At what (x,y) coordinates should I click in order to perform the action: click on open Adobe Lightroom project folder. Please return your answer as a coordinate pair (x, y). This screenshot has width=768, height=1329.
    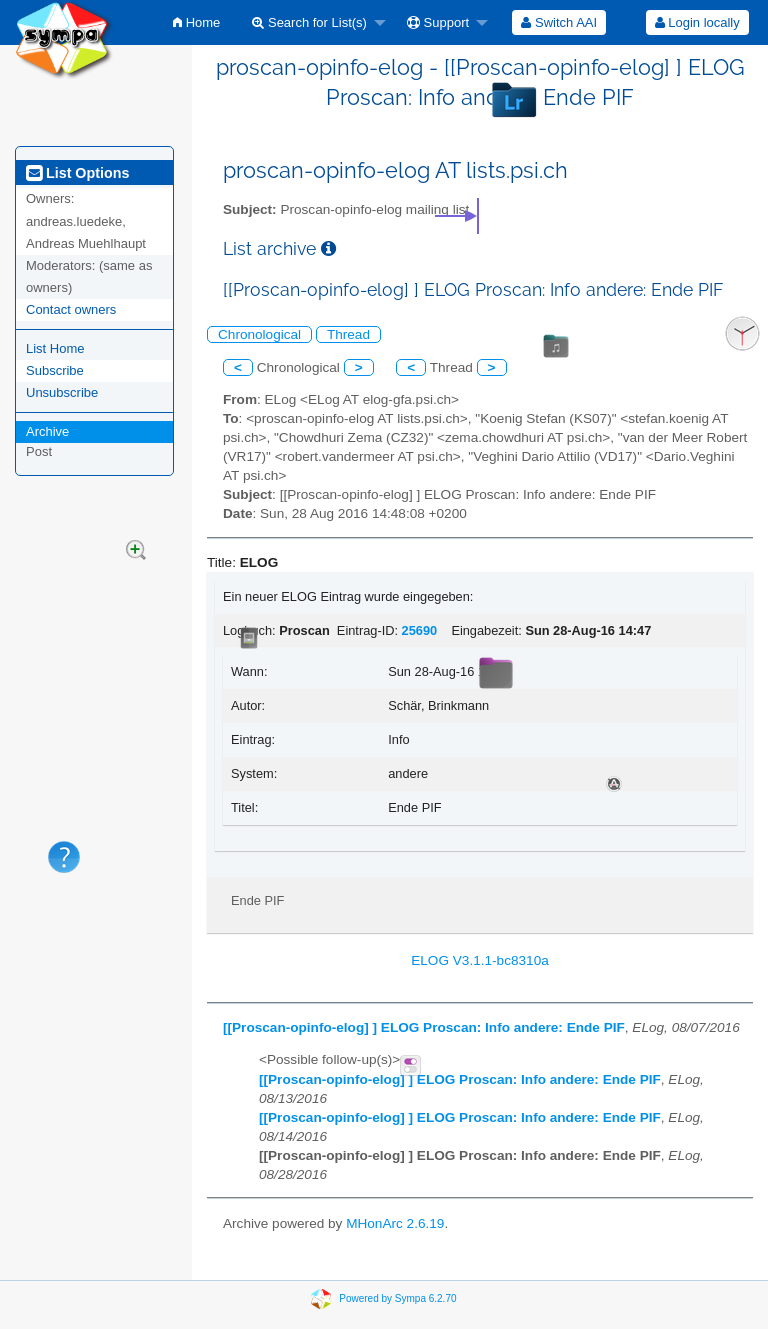
    Looking at the image, I should click on (514, 101).